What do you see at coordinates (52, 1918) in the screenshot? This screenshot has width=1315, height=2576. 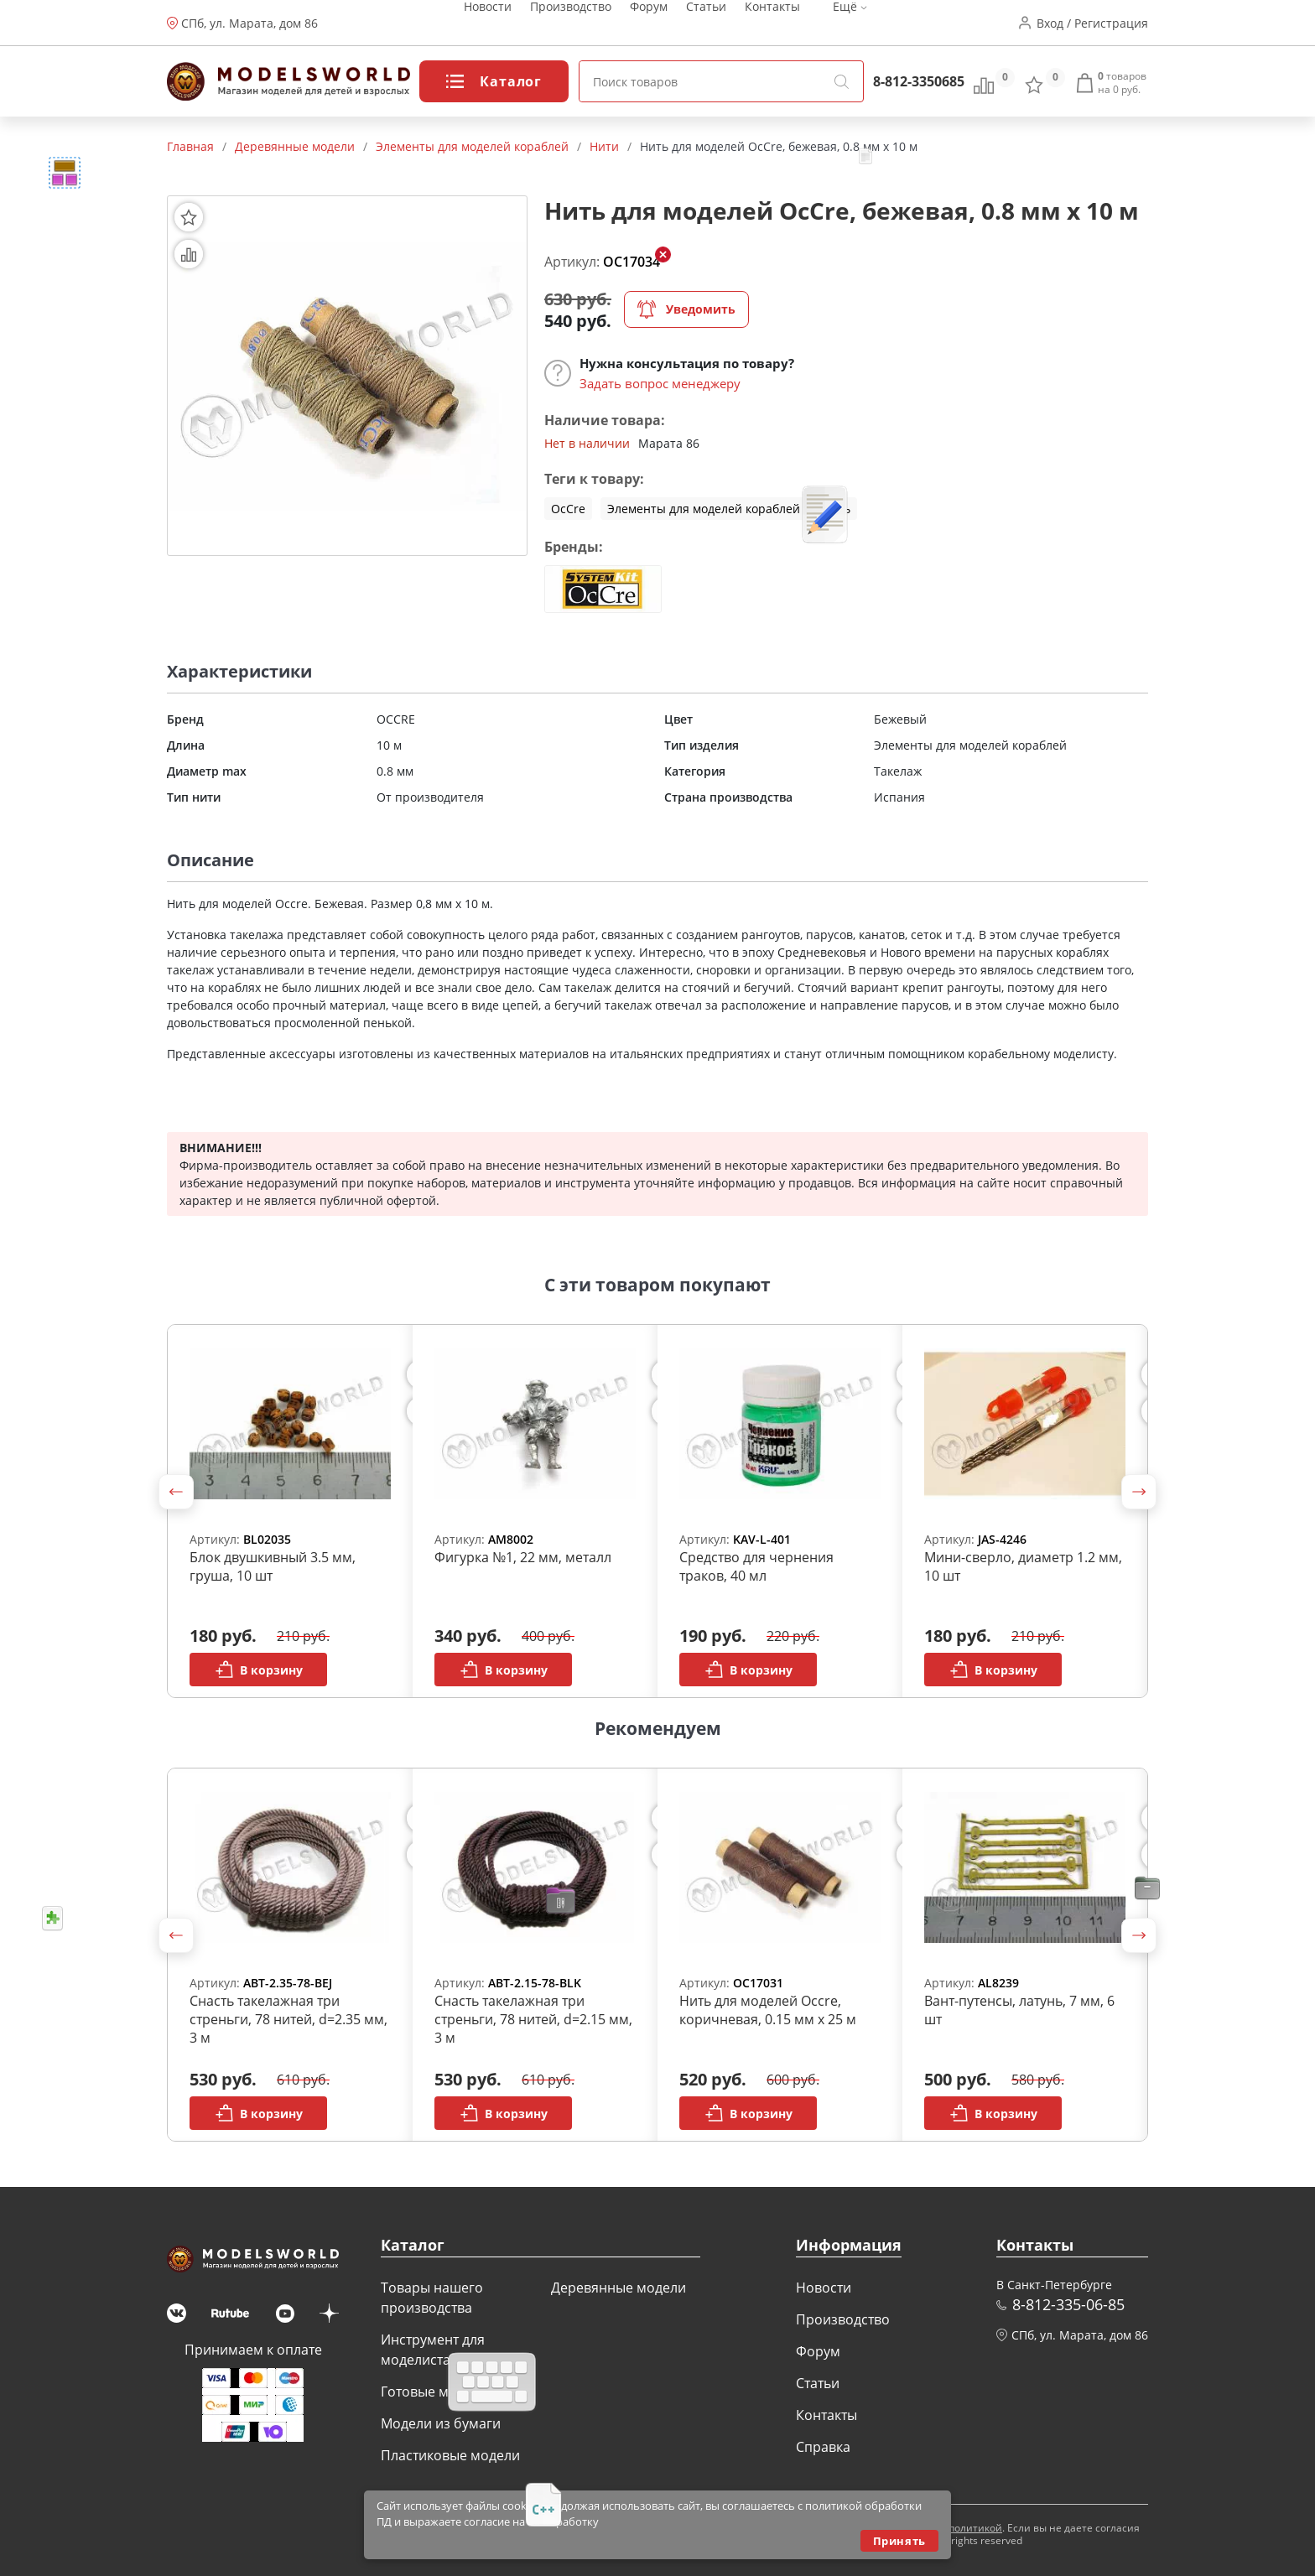 I see `an add-on or plugin file type` at bounding box center [52, 1918].